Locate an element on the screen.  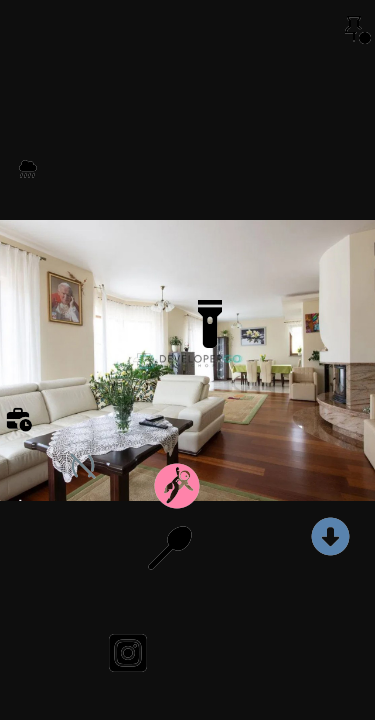
toggle flashlight on/off is located at coordinates (210, 324).